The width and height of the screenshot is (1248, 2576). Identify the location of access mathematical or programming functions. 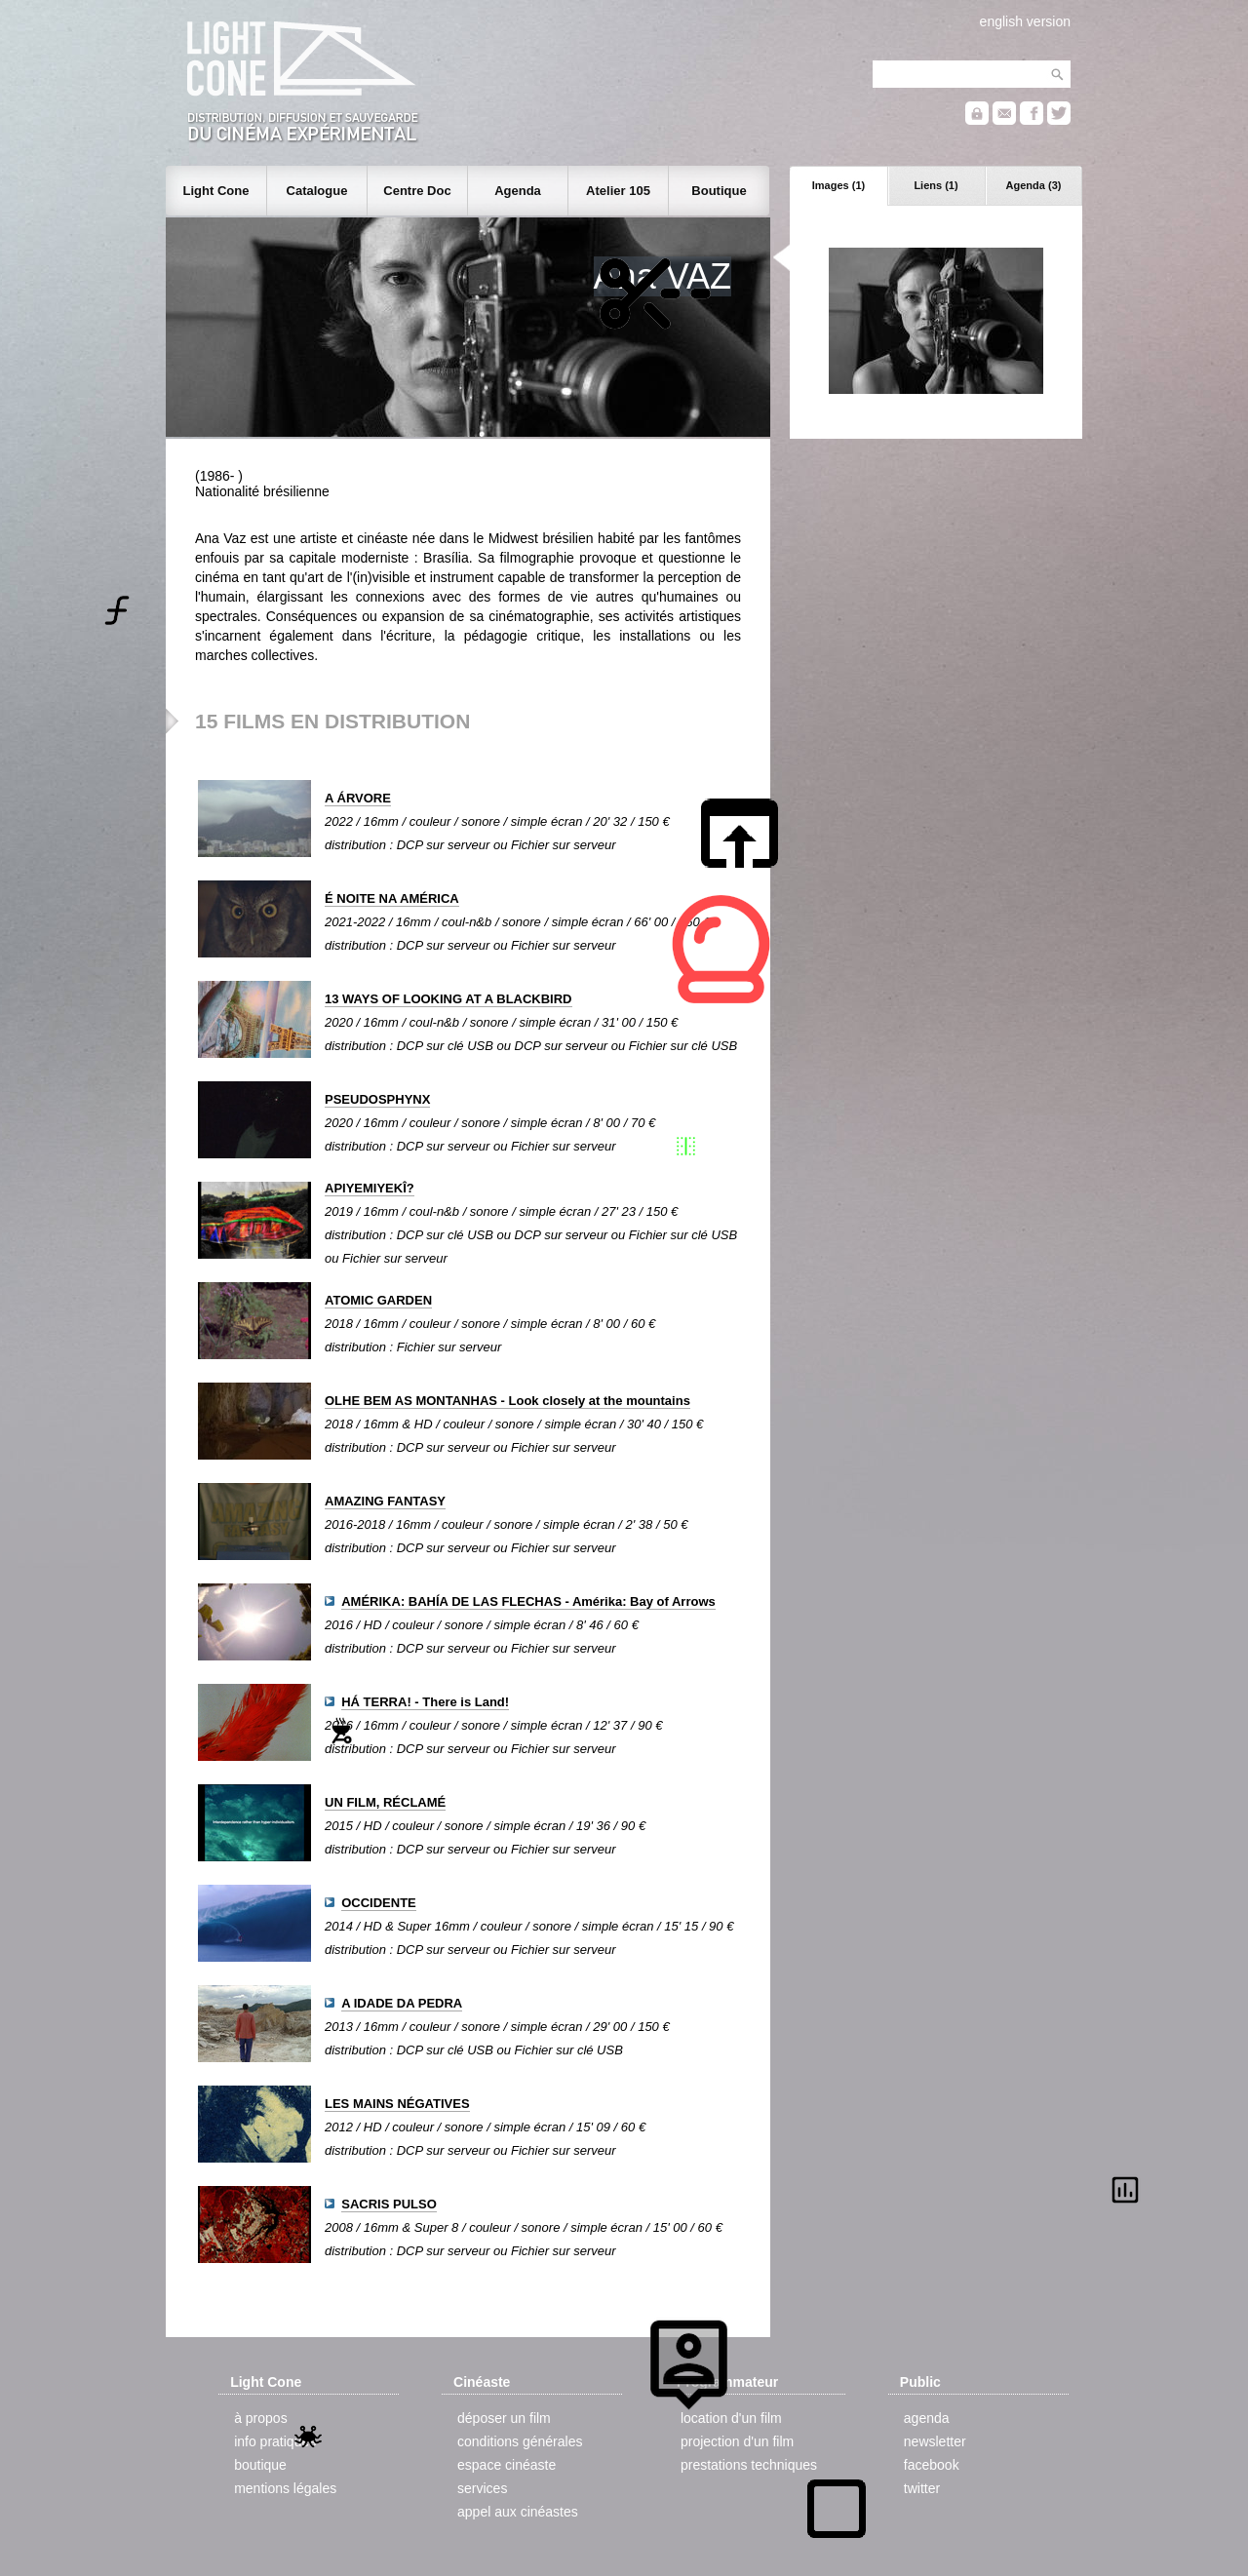
(117, 610).